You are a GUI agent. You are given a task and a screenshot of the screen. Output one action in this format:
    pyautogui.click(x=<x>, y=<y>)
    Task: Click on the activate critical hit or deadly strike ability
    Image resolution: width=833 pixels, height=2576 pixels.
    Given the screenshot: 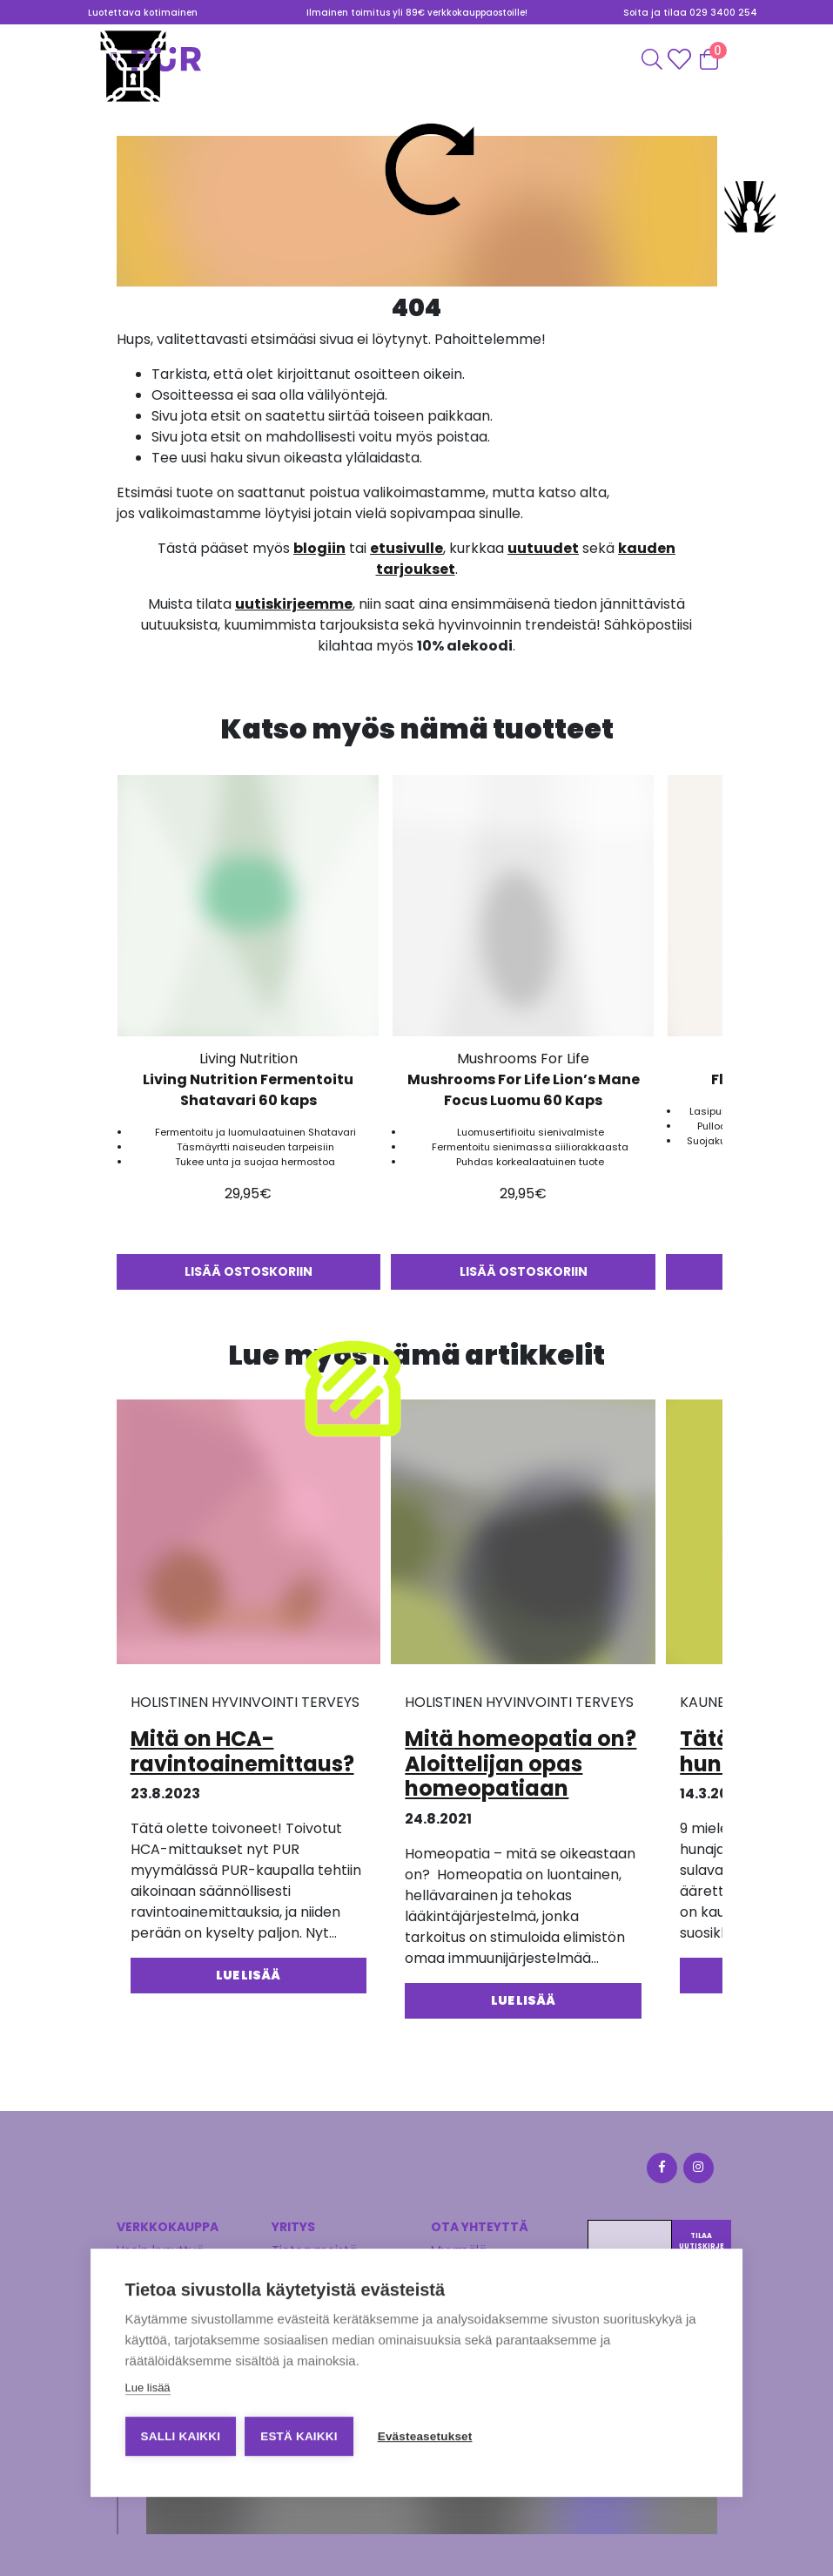 What is the action you would take?
    pyautogui.click(x=749, y=206)
    